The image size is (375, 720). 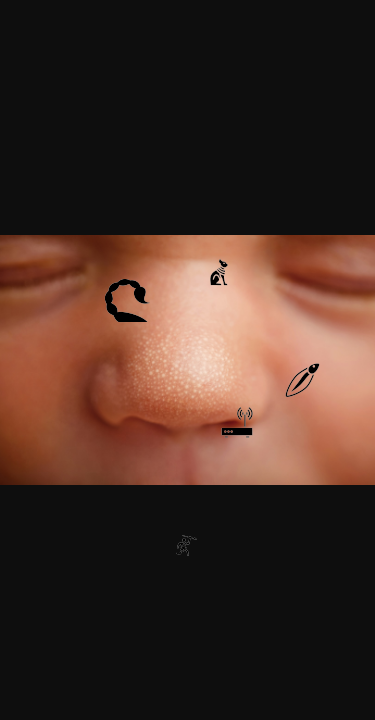 I want to click on access Egyptian mythology content or games, so click(x=219, y=272).